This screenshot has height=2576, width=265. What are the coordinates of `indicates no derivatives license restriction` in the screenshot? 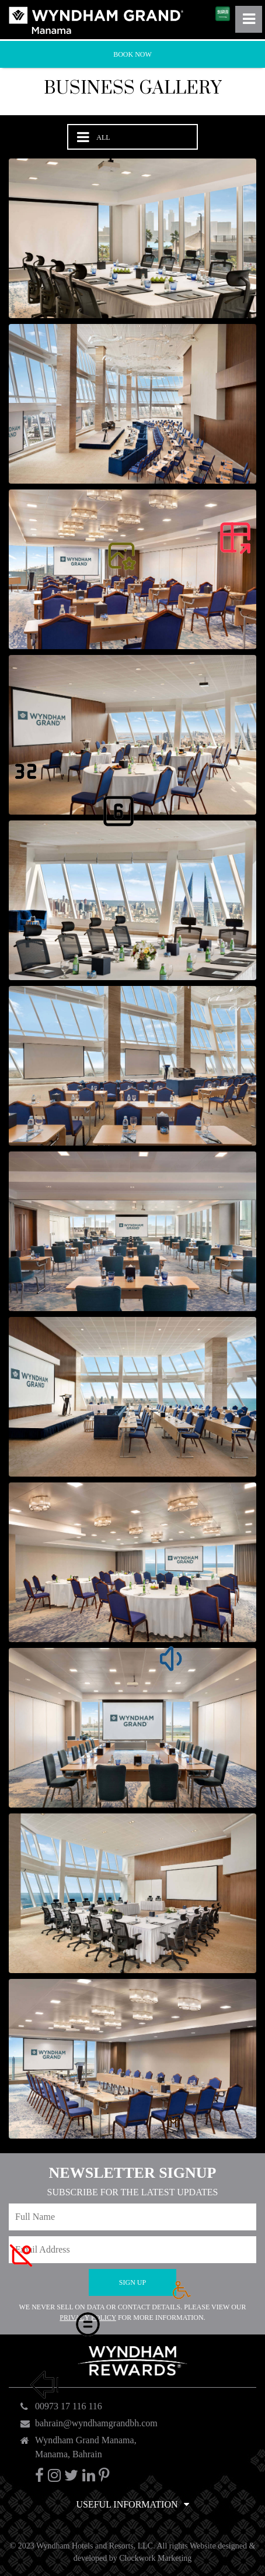 It's located at (88, 2324).